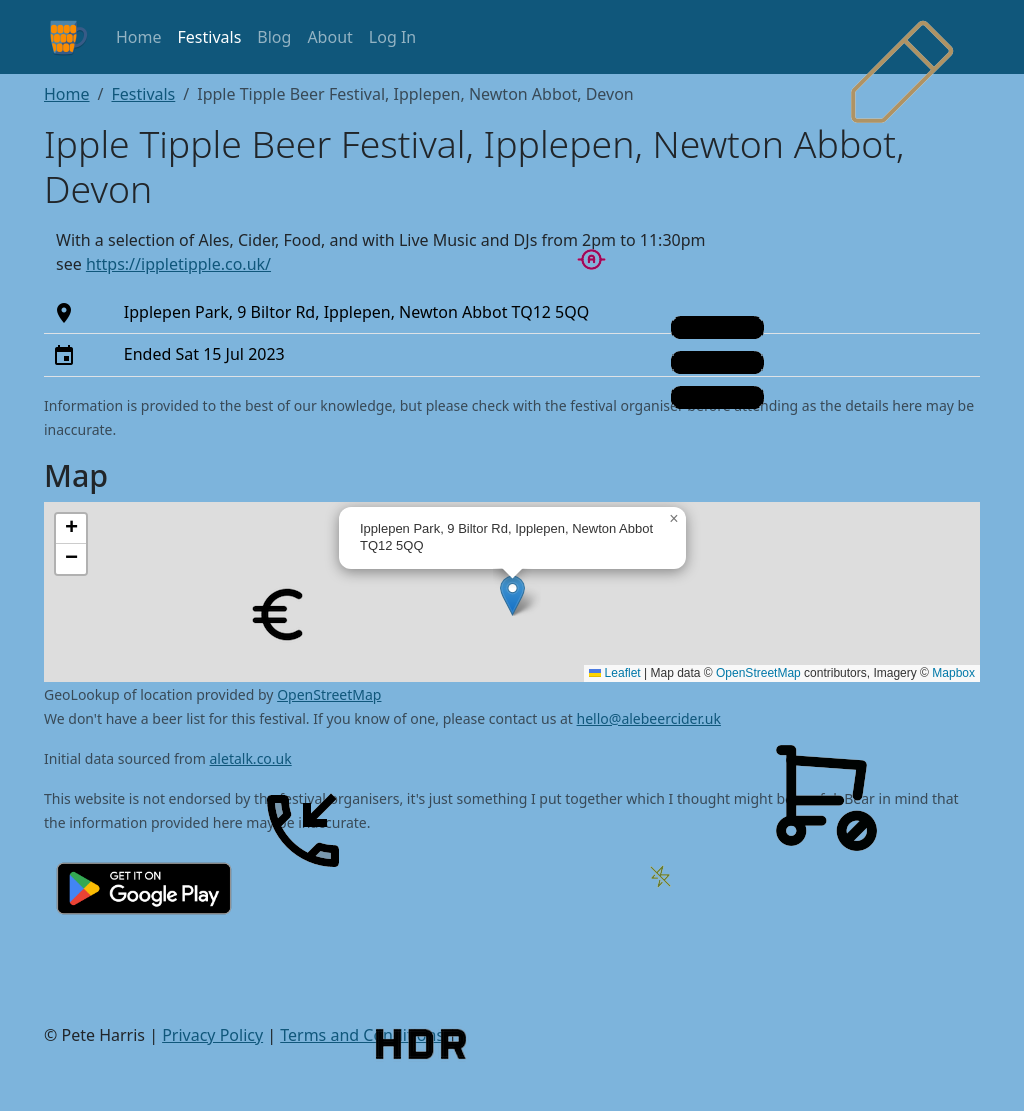 The height and width of the screenshot is (1111, 1024). Describe the element at coordinates (900, 74) in the screenshot. I see `edit content or text` at that location.